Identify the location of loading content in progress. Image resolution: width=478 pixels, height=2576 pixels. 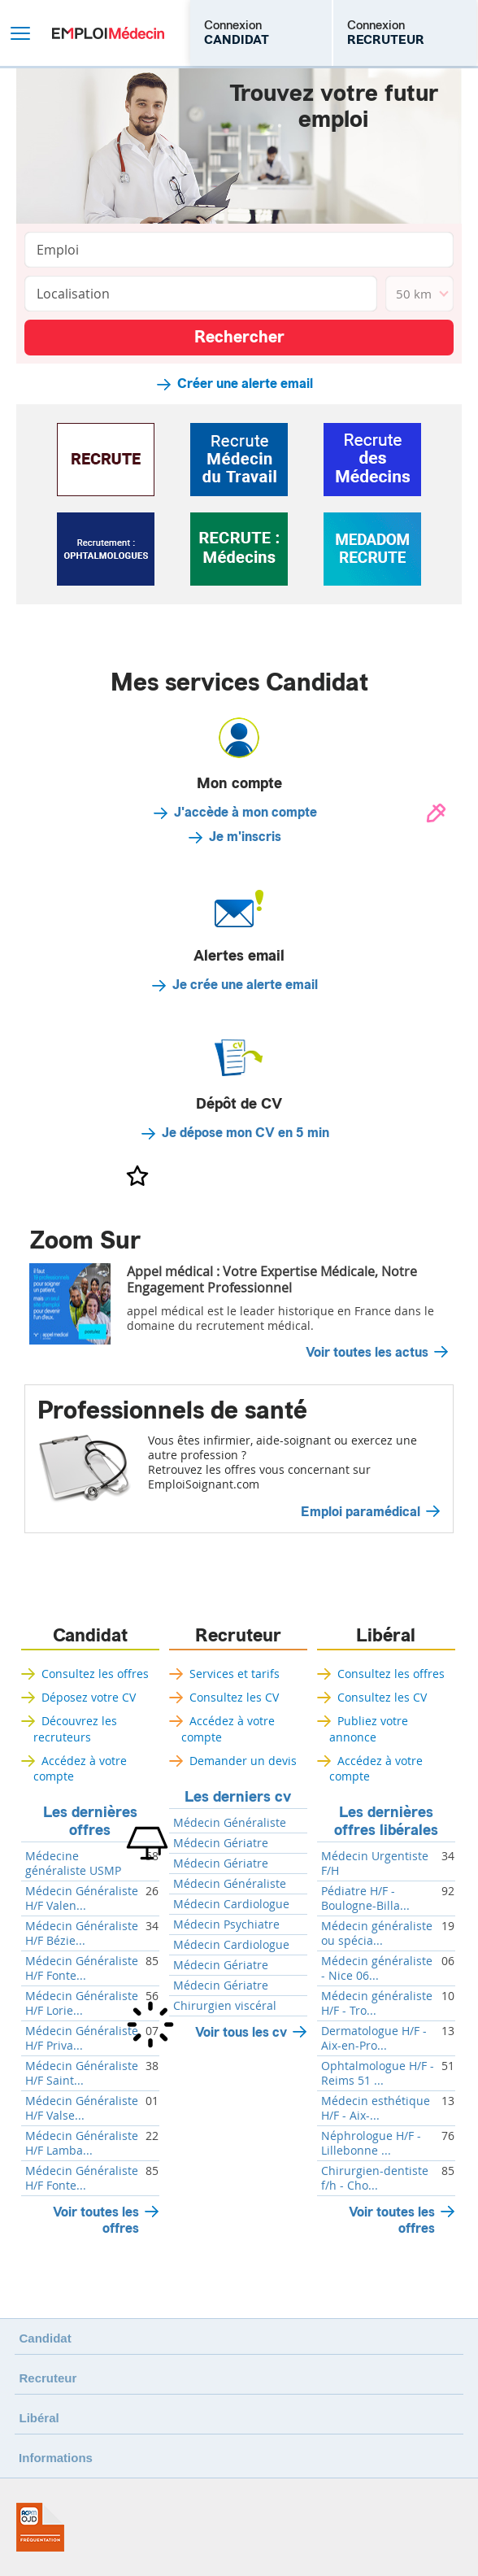
(150, 2025).